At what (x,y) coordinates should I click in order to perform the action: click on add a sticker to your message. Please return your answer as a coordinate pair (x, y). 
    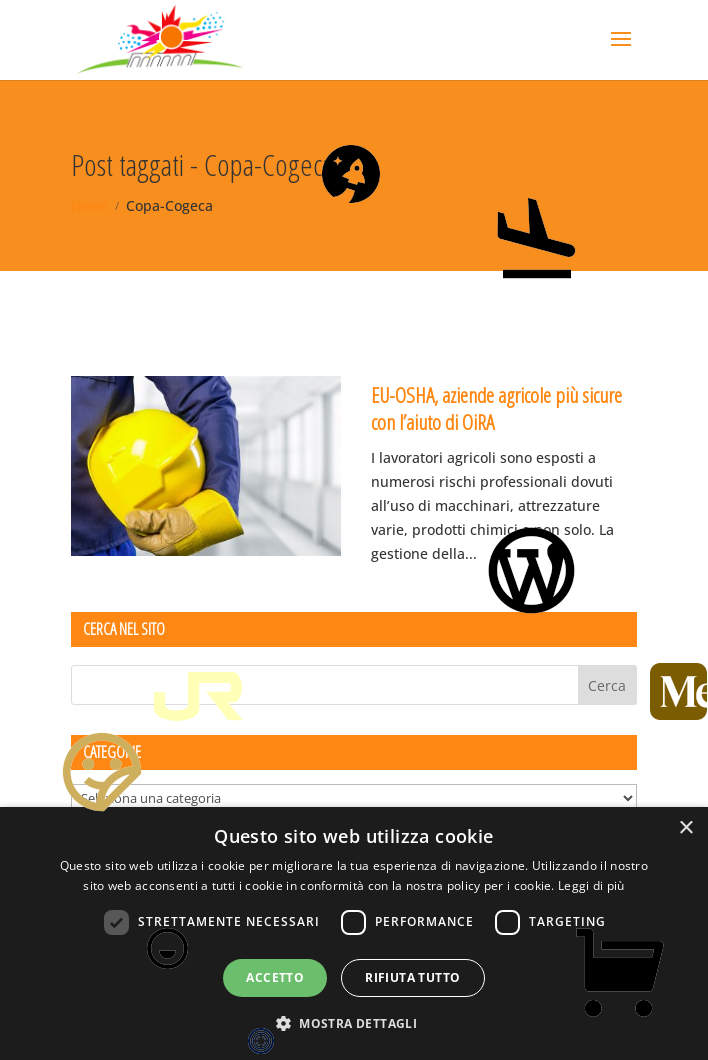
    Looking at the image, I should click on (102, 772).